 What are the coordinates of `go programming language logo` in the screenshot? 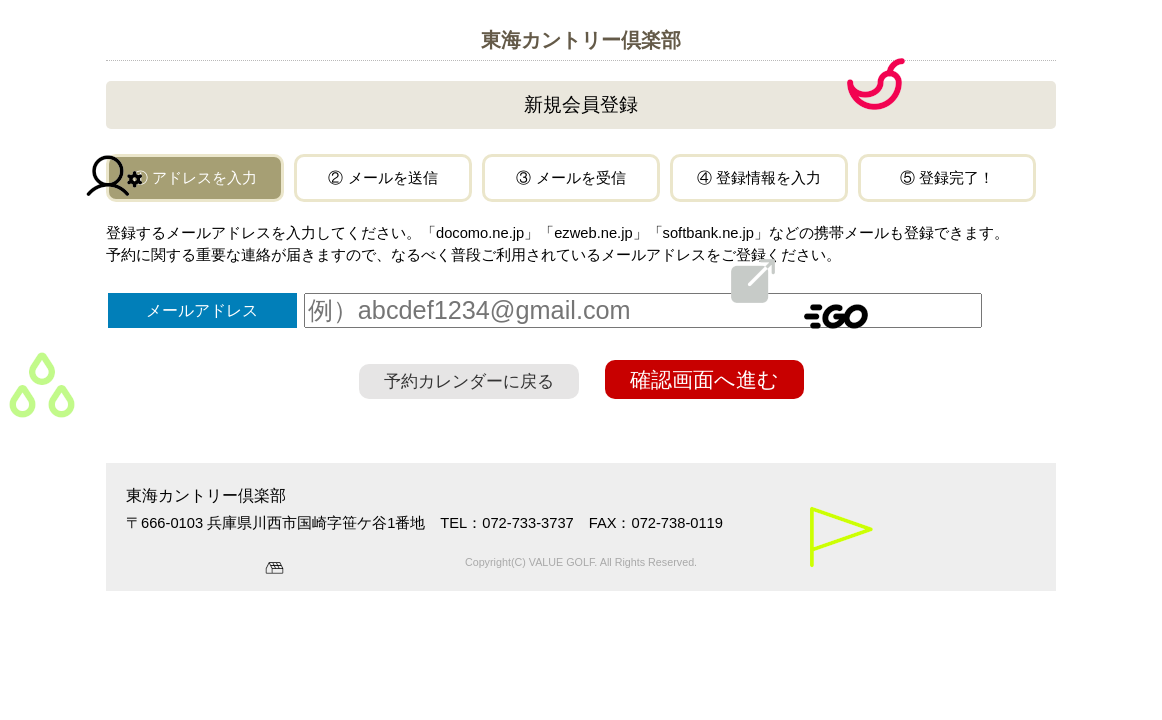 It's located at (837, 316).